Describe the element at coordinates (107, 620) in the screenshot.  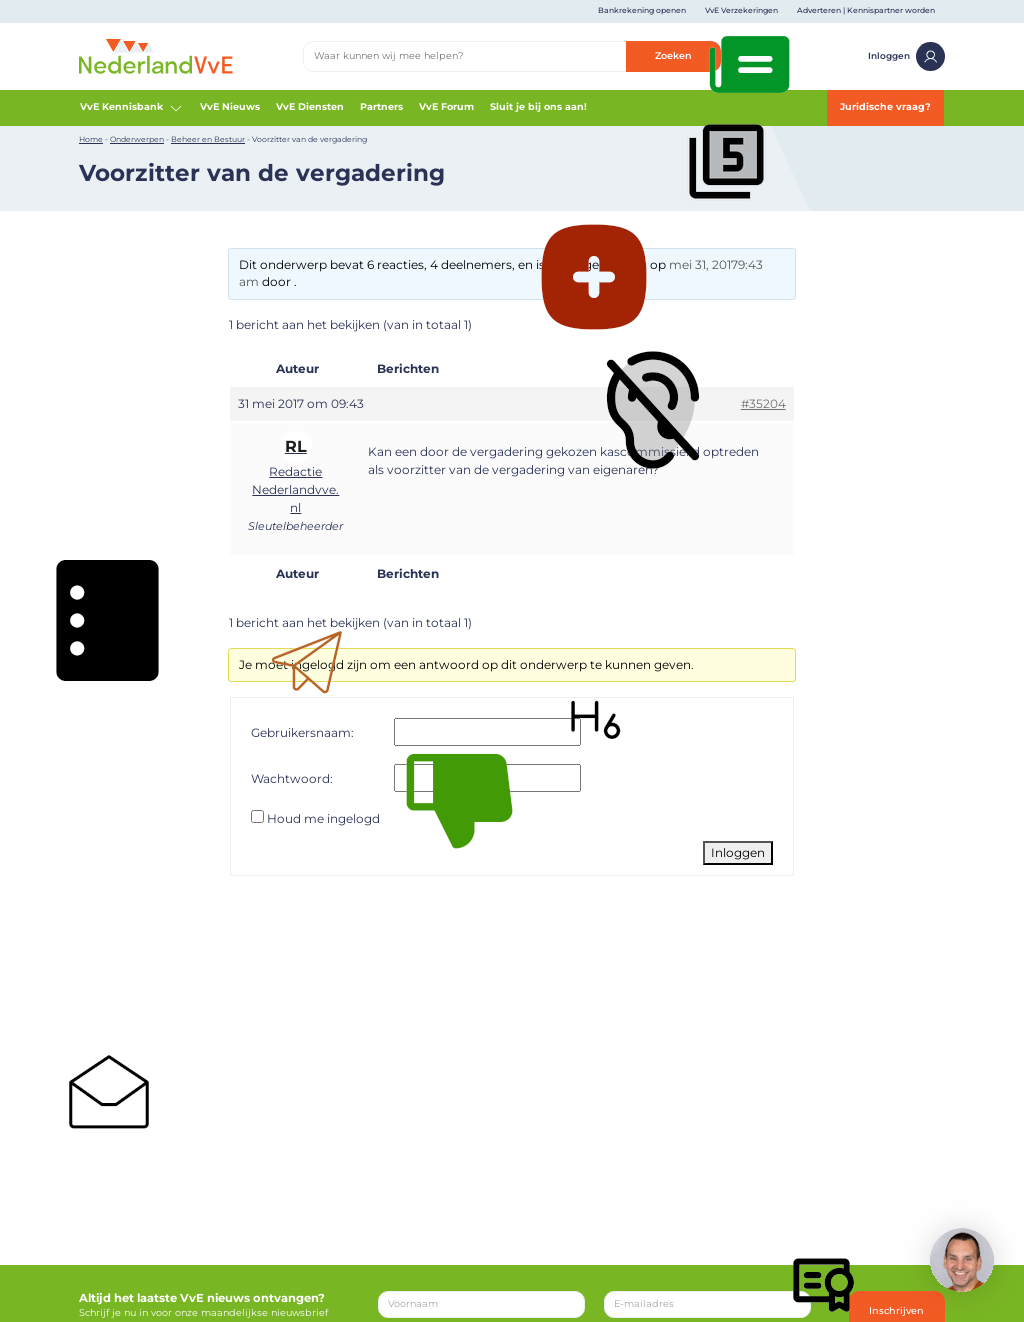
I see `view or edit screenplay documents` at that location.